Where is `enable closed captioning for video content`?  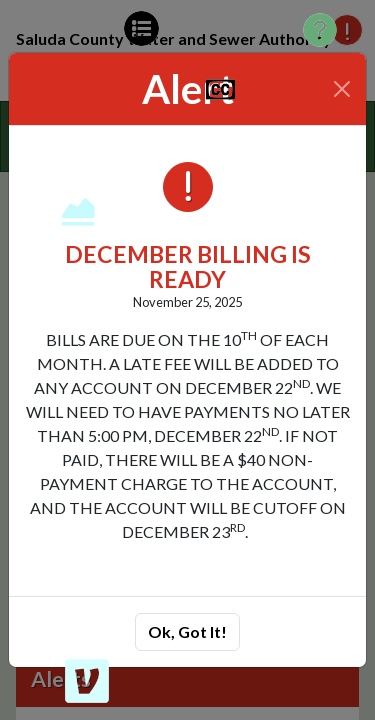
enable closed captioning for video content is located at coordinates (220, 89).